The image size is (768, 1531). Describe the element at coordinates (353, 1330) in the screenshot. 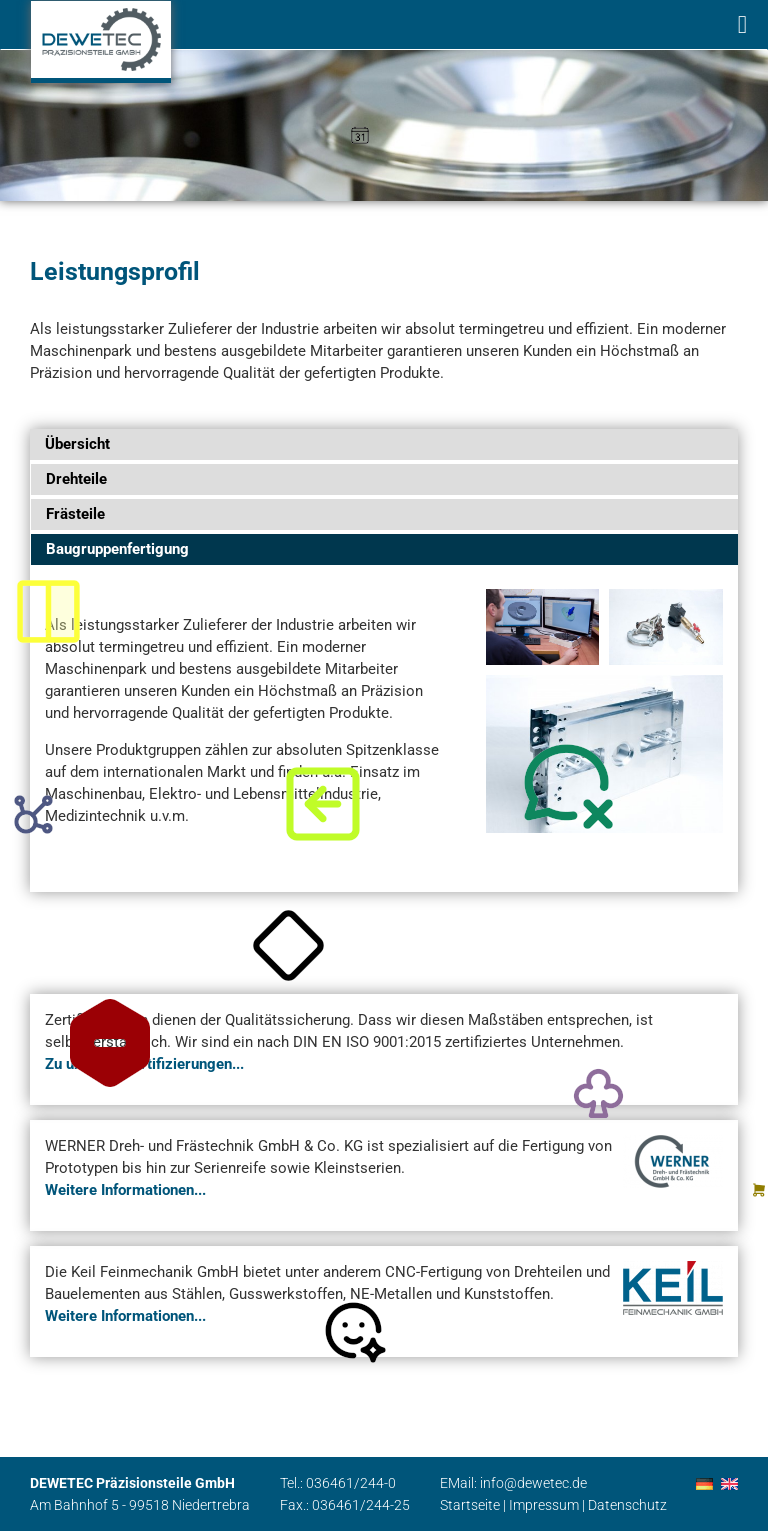

I see `add a reaction or emoji` at that location.